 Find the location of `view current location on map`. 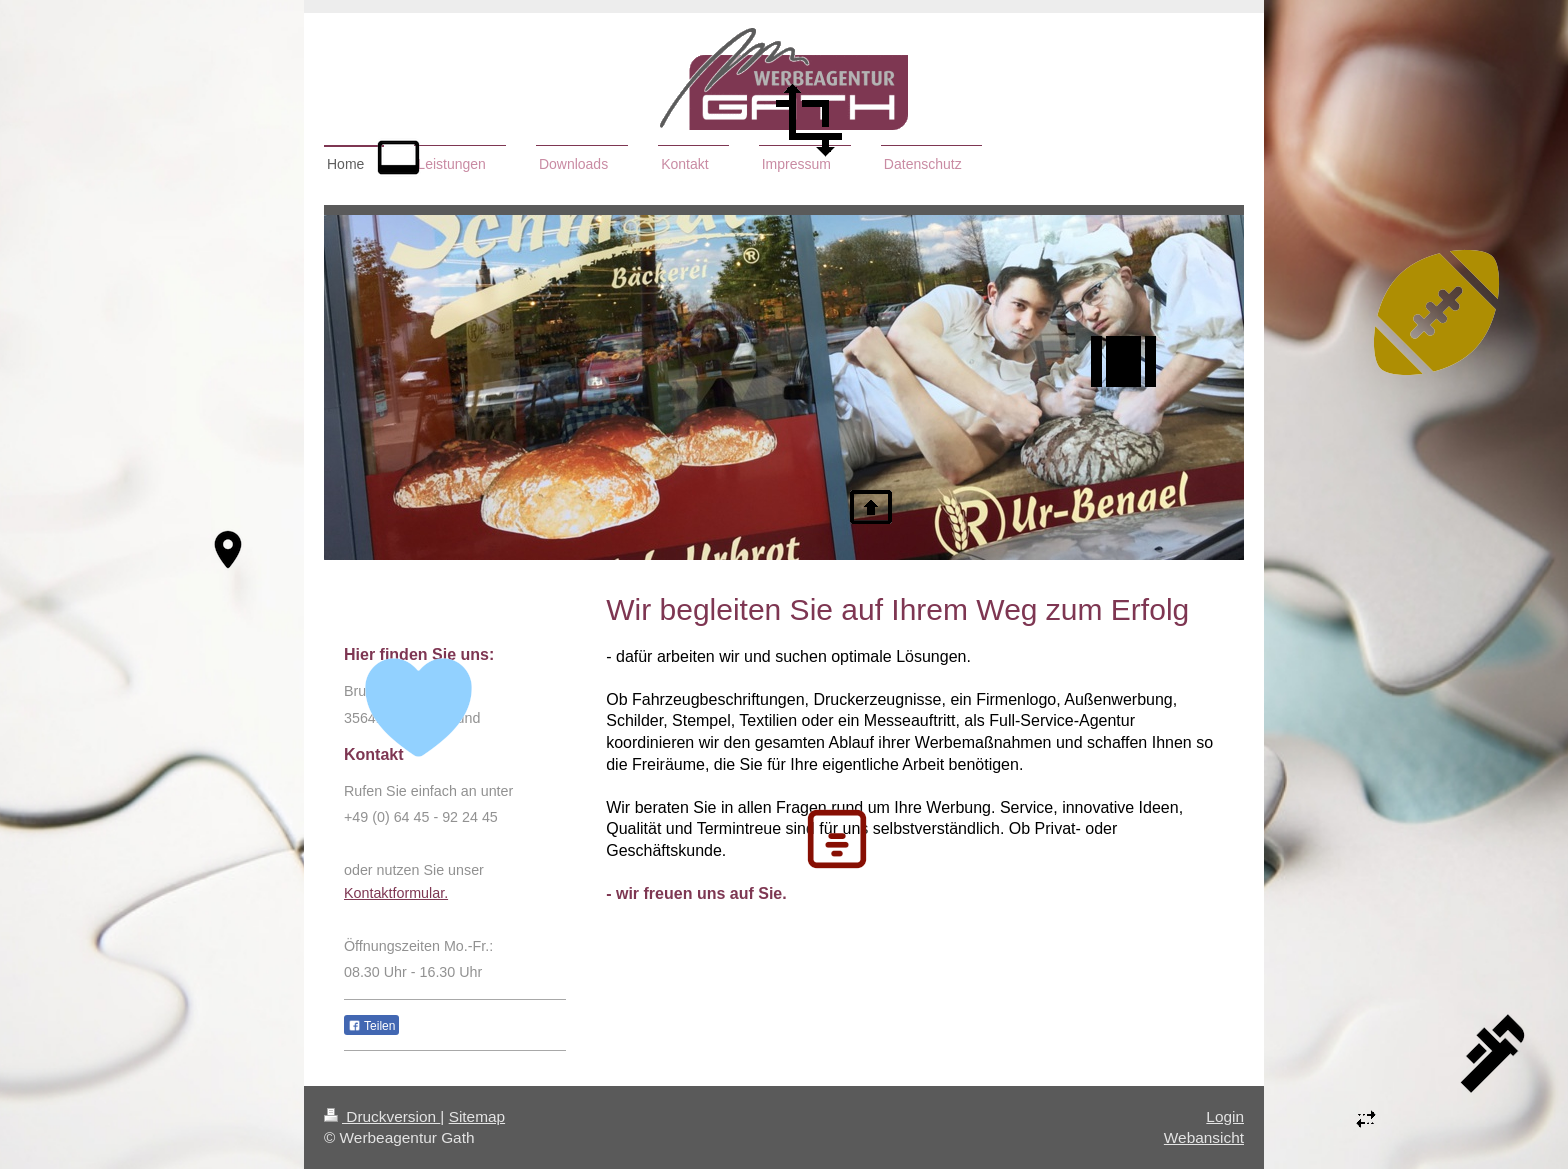

view current location on map is located at coordinates (228, 550).